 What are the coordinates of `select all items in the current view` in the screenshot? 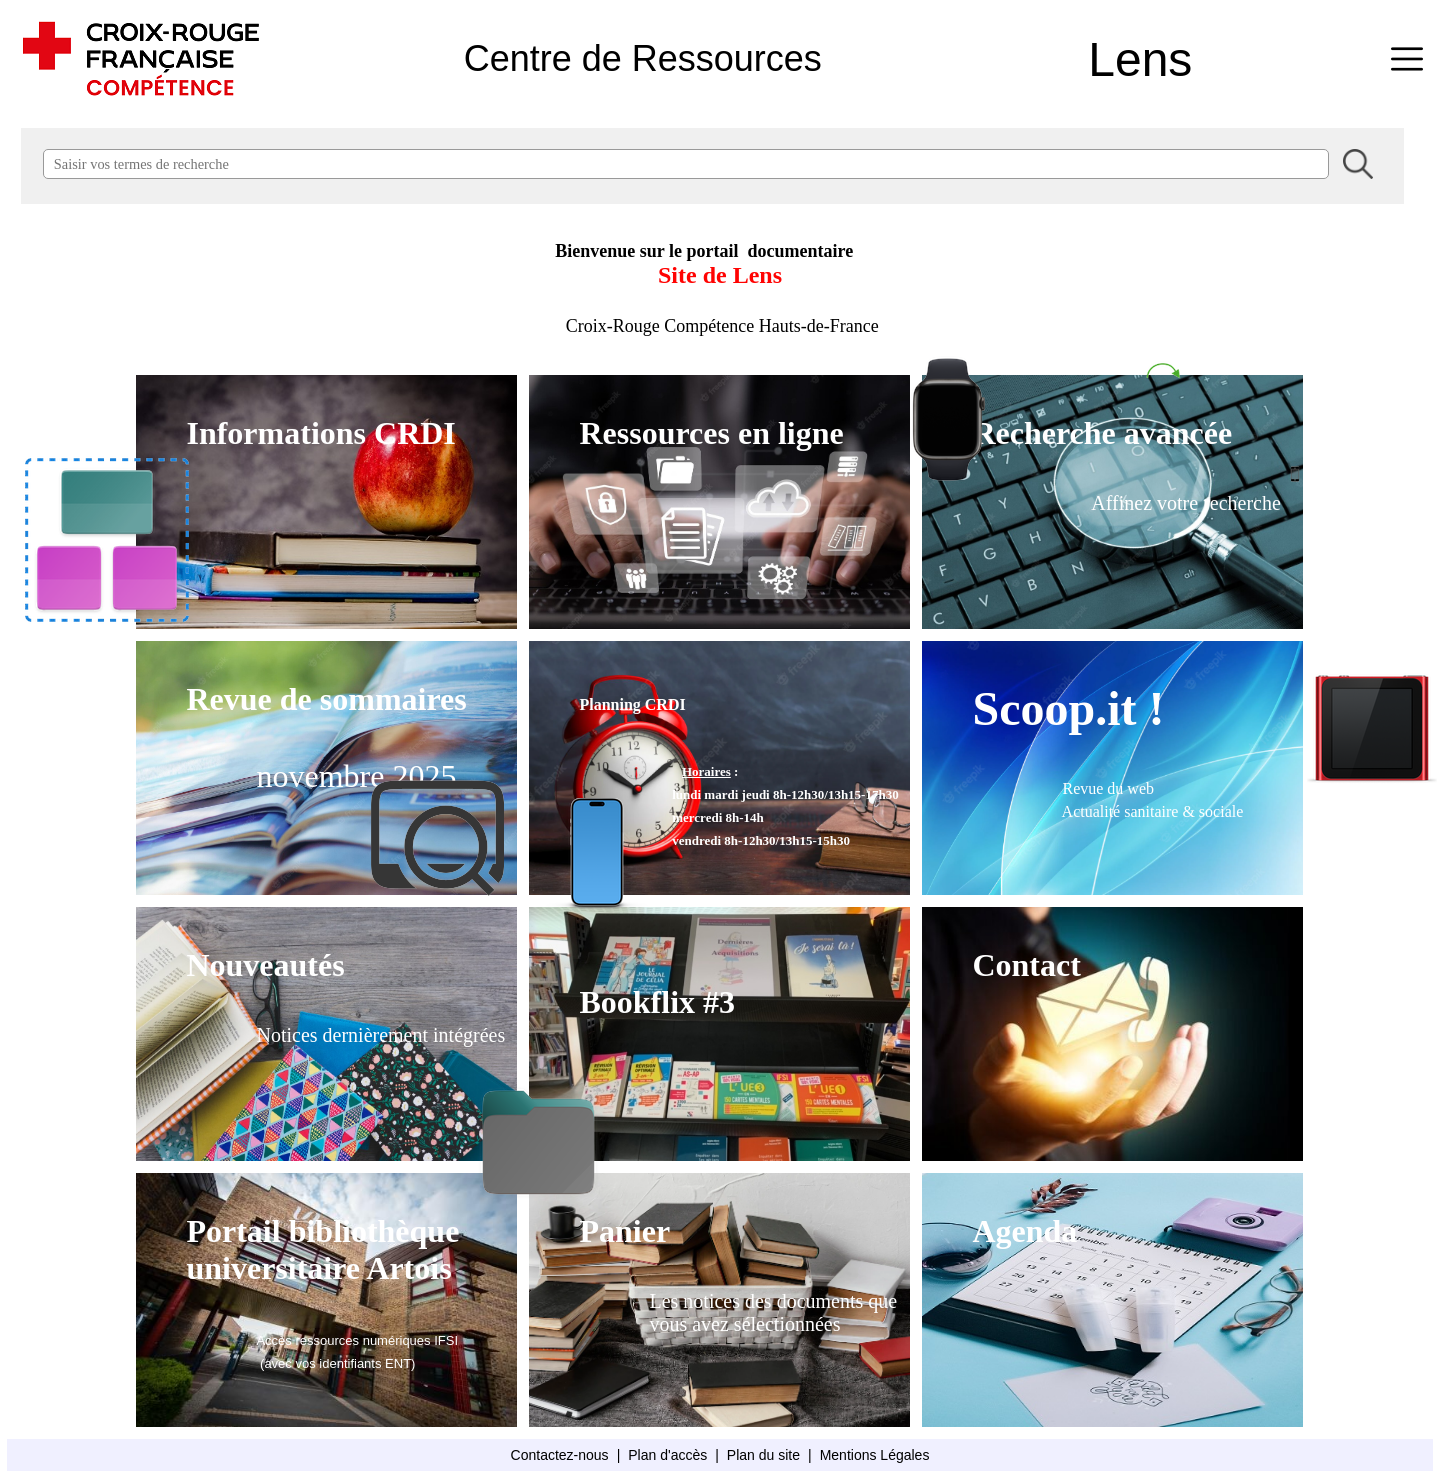 It's located at (107, 540).